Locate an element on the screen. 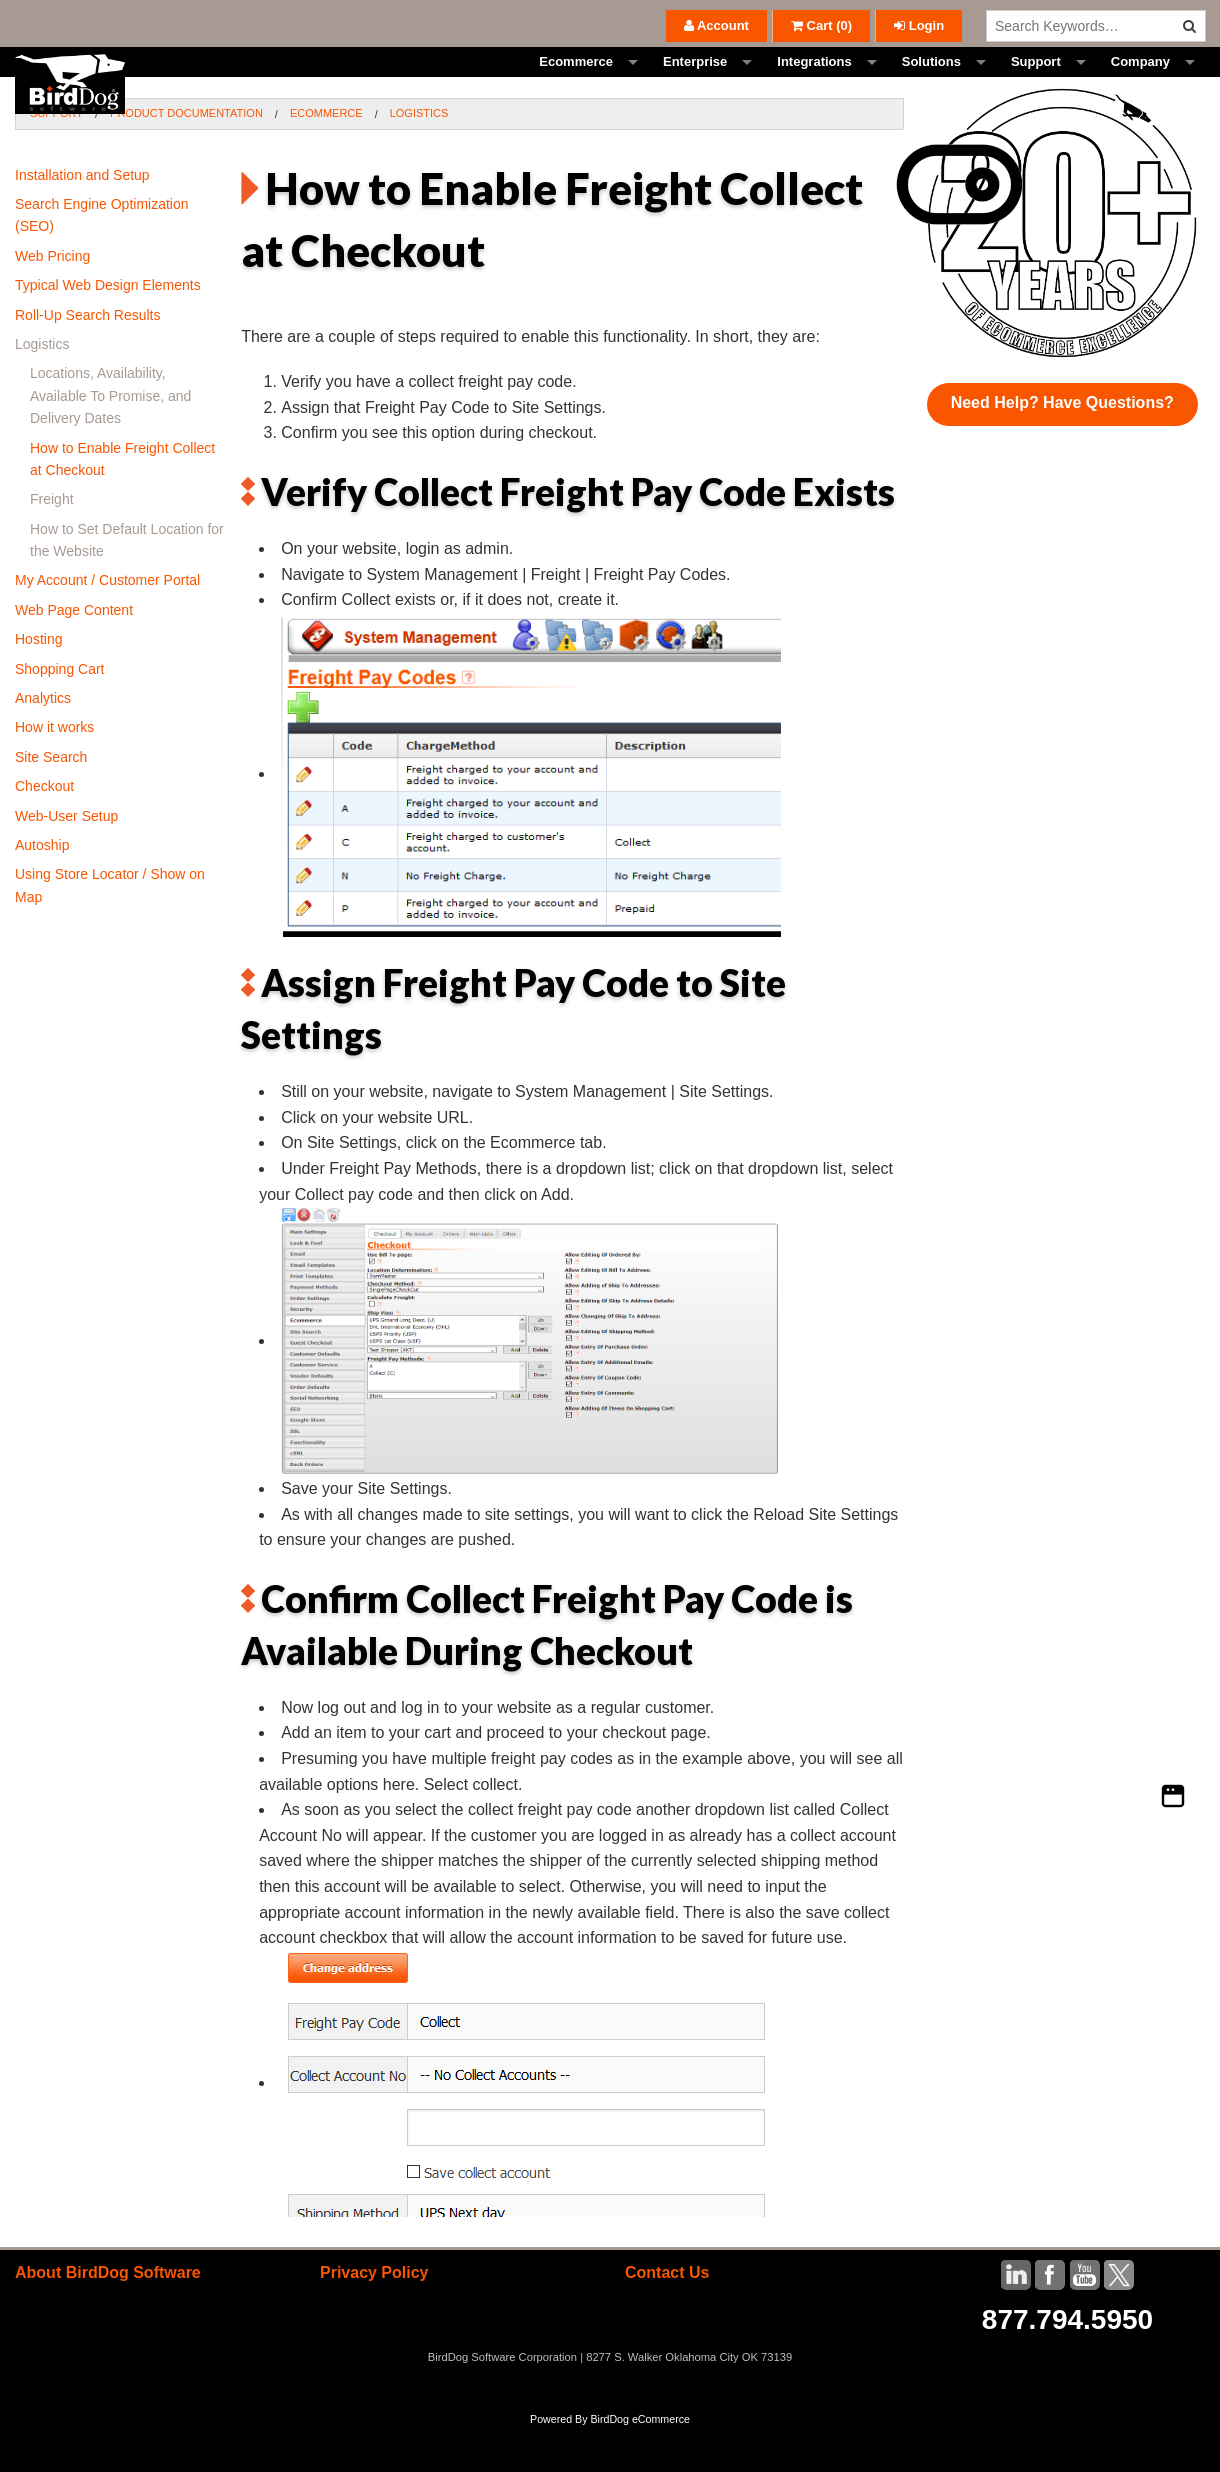 The image size is (1220, 2472). toggle switch in the on position is located at coordinates (959, 184).